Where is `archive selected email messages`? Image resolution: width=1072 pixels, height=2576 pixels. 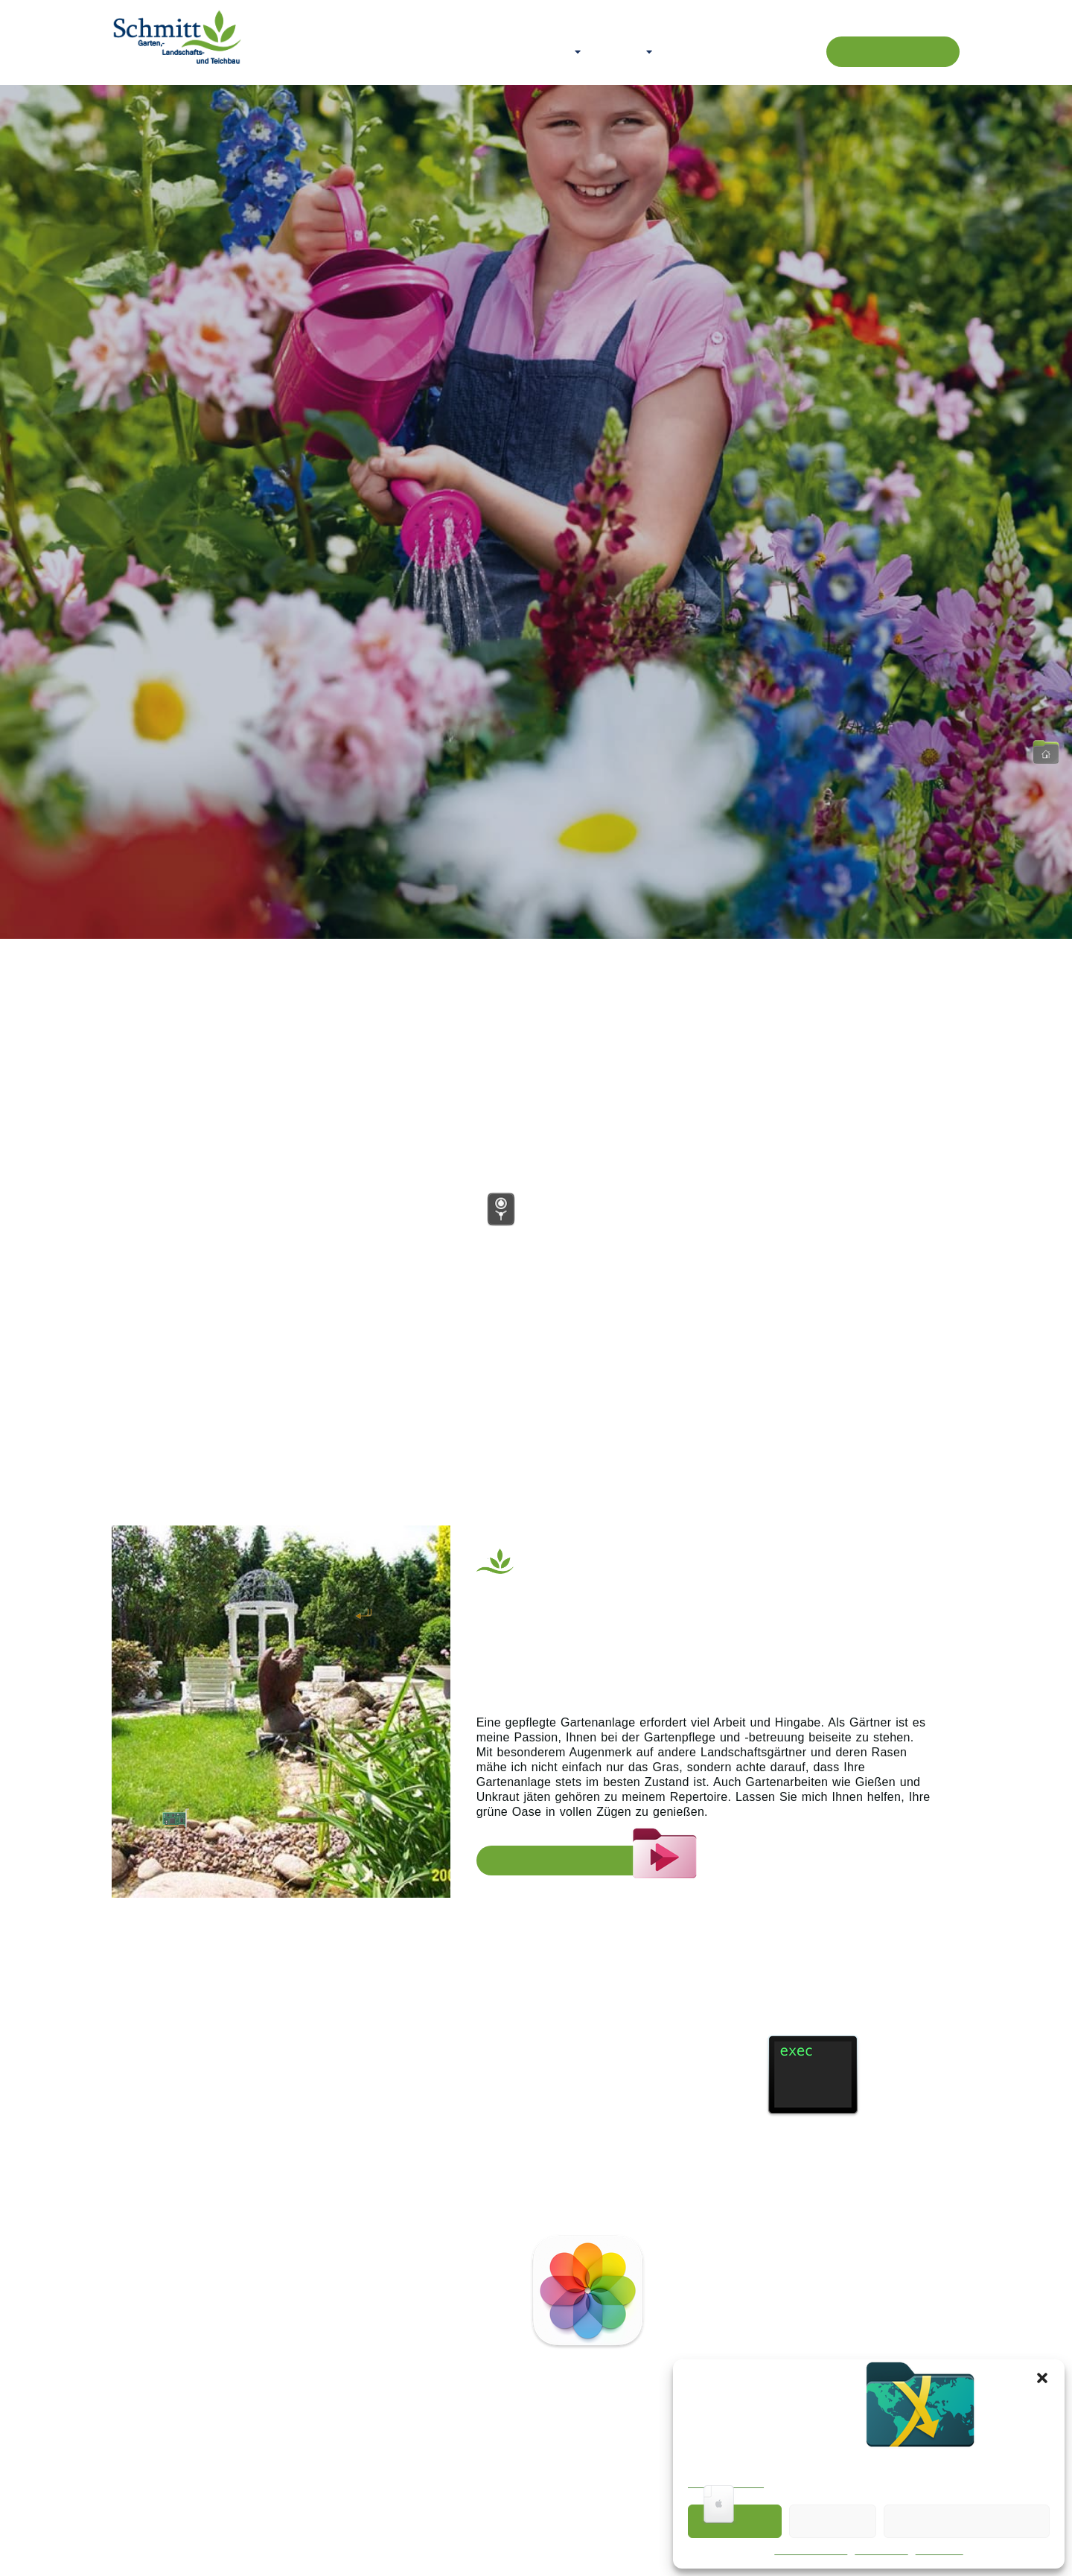
archive selected email messages is located at coordinates (501, 1209).